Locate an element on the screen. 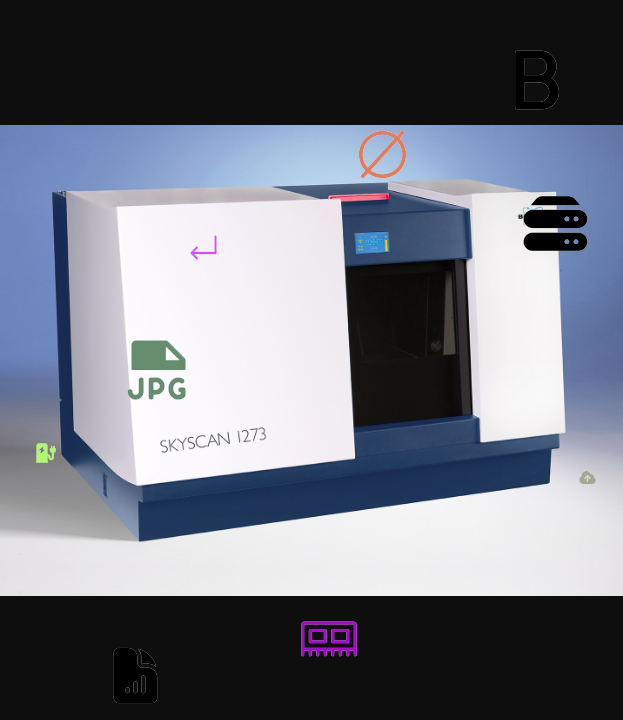 The image size is (623, 720). indicates an empty or null state is located at coordinates (382, 154).